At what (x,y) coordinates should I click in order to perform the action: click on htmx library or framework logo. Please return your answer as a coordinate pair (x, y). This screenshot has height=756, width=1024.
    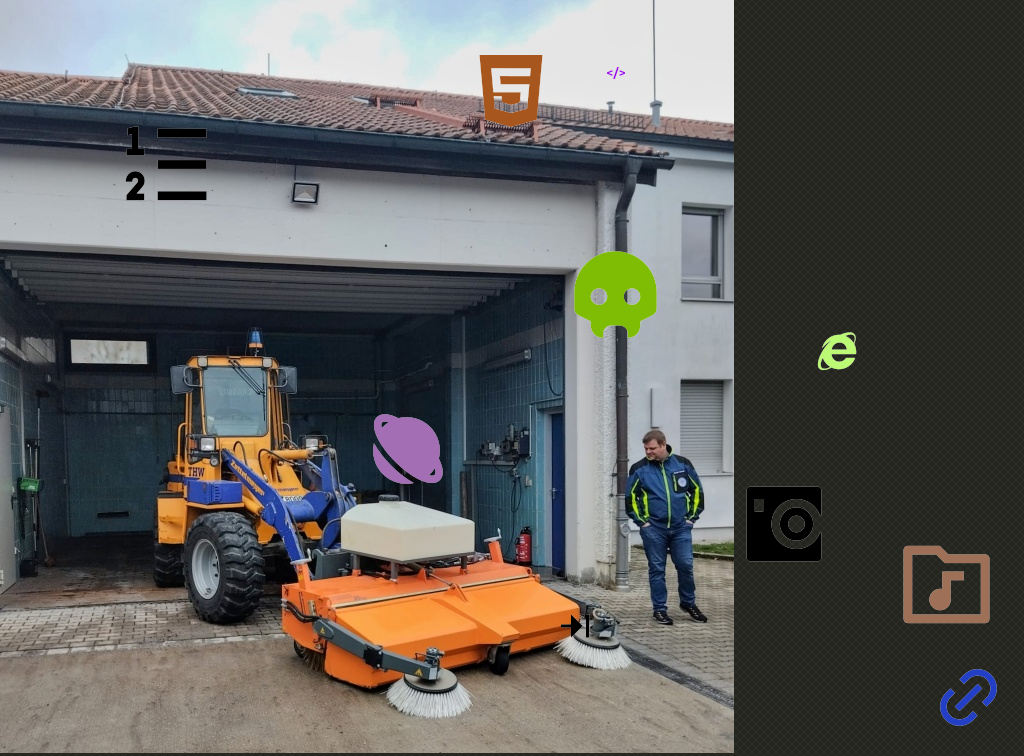
    Looking at the image, I should click on (616, 73).